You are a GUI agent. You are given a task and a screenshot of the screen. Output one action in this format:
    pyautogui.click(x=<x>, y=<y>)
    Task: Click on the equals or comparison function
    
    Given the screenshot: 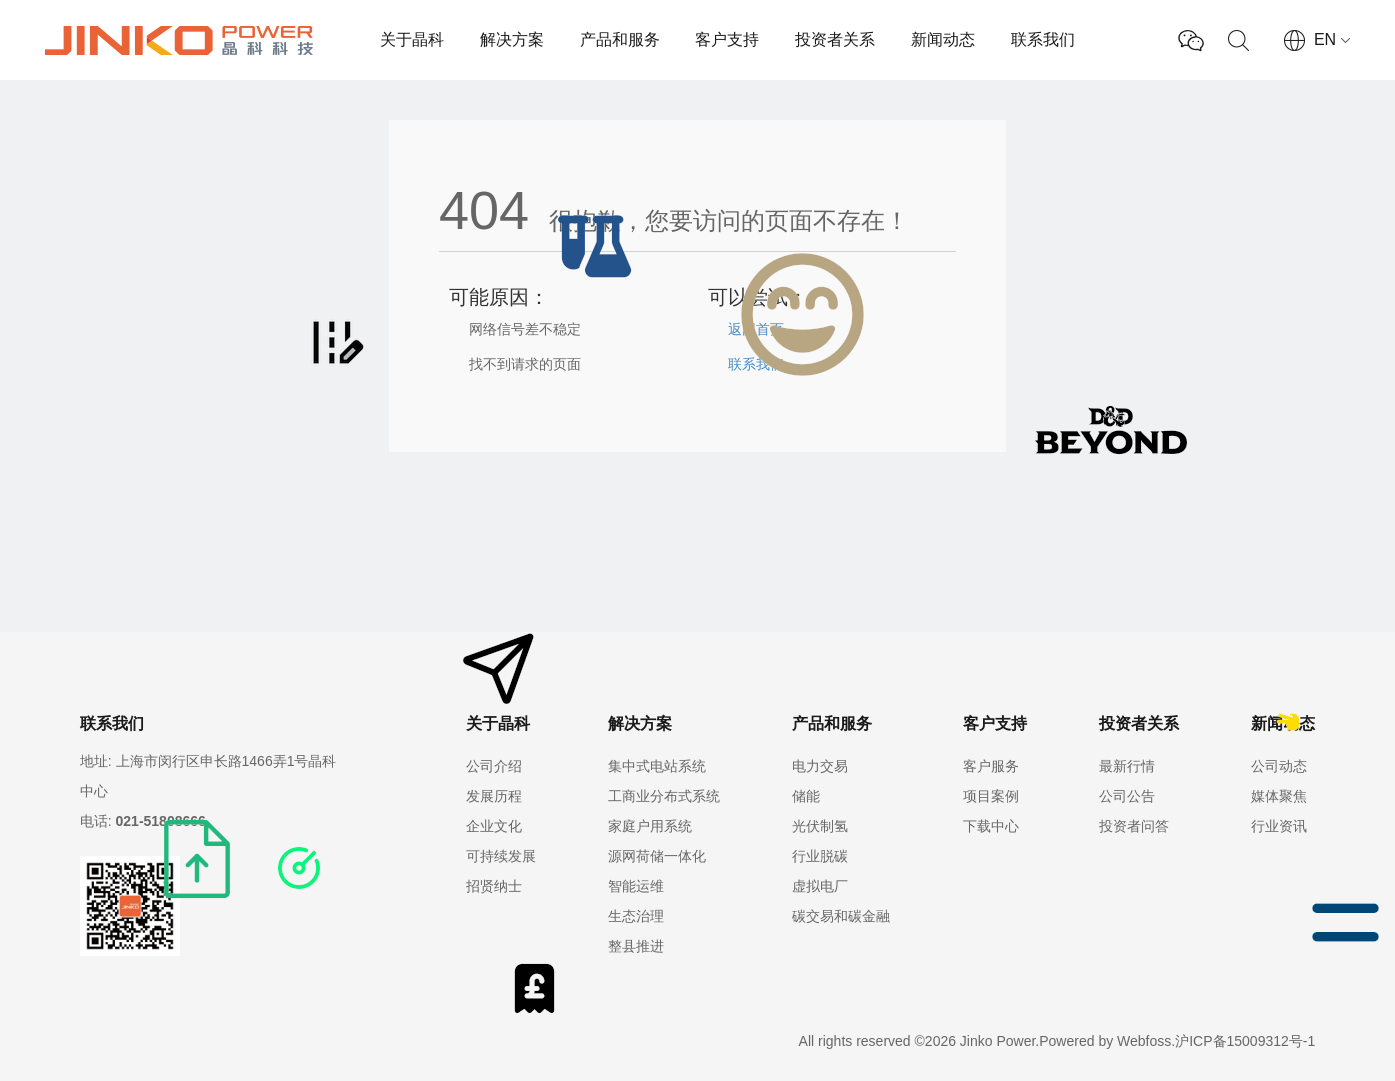 What is the action you would take?
    pyautogui.click(x=1345, y=922)
    